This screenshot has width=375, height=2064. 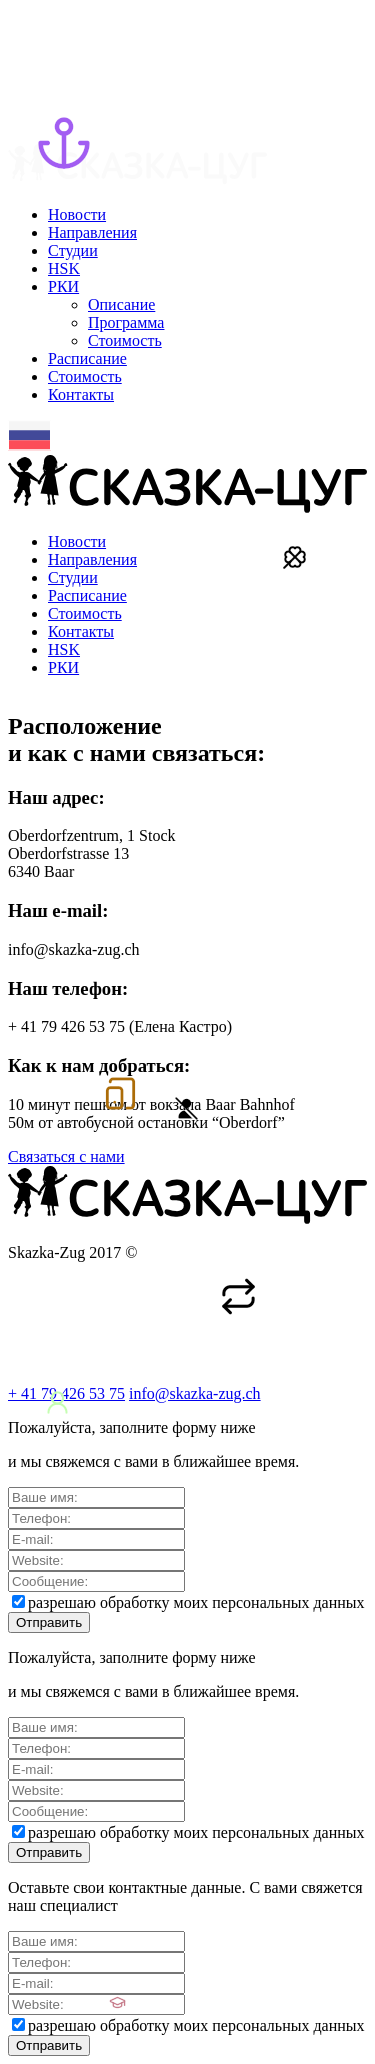 I want to click on anchor content to a fixed position, so click(x=64, y=143).